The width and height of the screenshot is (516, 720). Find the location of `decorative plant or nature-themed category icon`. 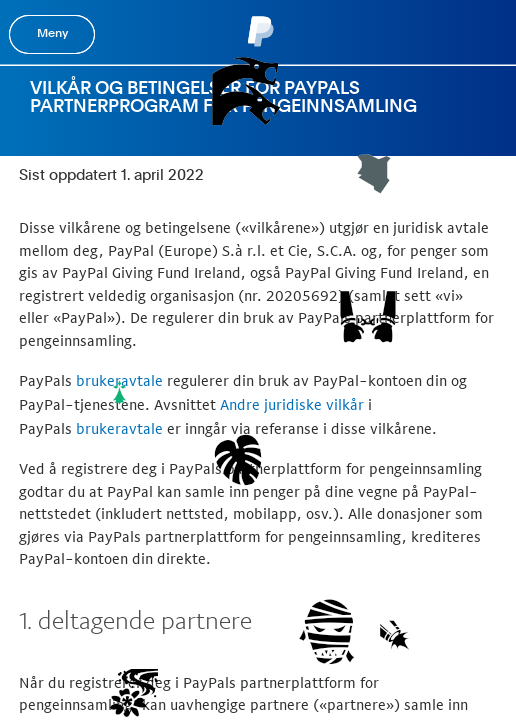

decorative plant or nature-themed category icon is located at coordinates (238, 460).